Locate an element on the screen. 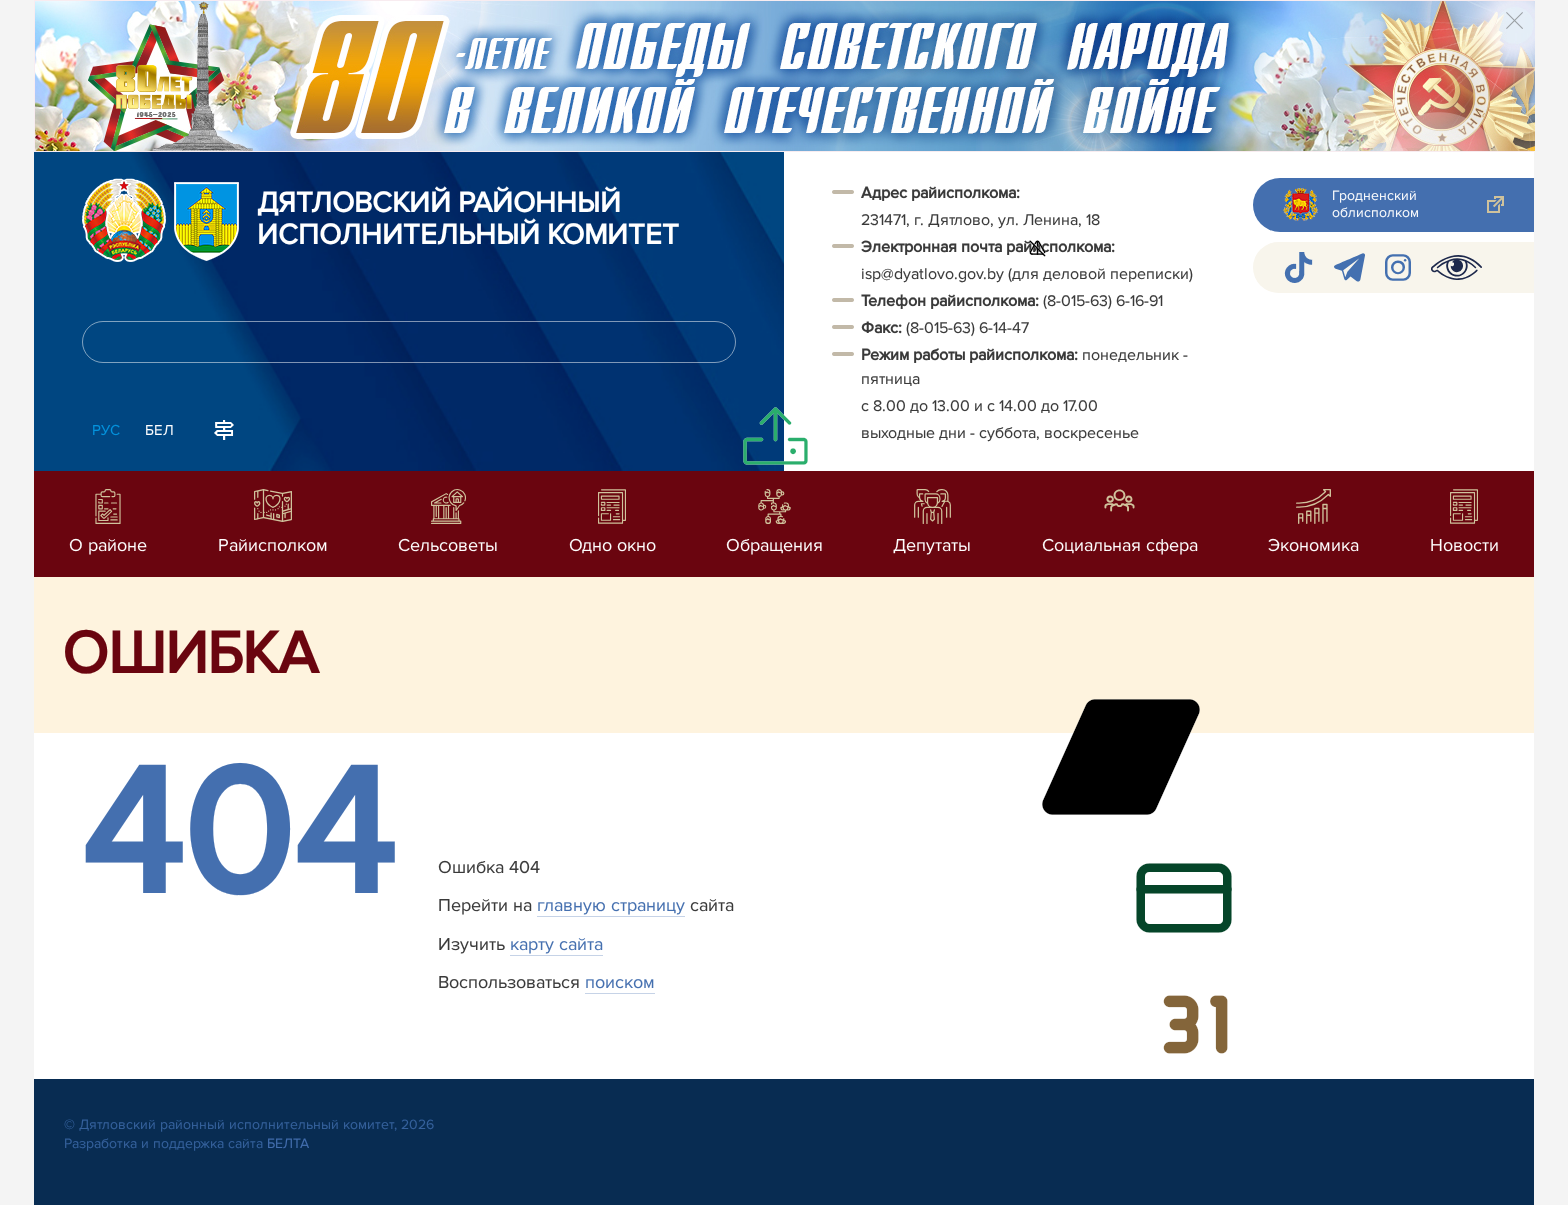  insert a parallelogram shape is located at coordinates (1121, 757).